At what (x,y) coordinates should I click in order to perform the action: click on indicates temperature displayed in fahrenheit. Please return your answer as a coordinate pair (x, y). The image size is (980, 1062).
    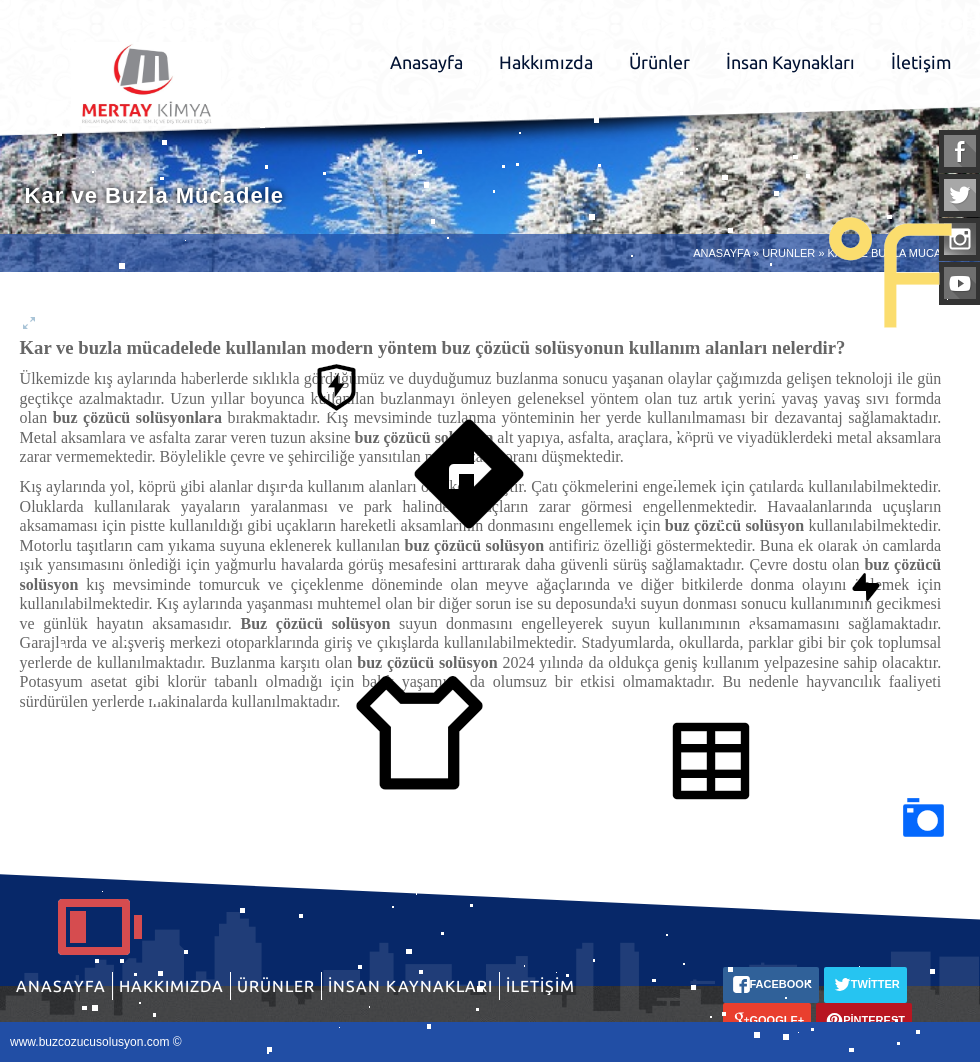
    Looking at the image, I should click on (896, 272).